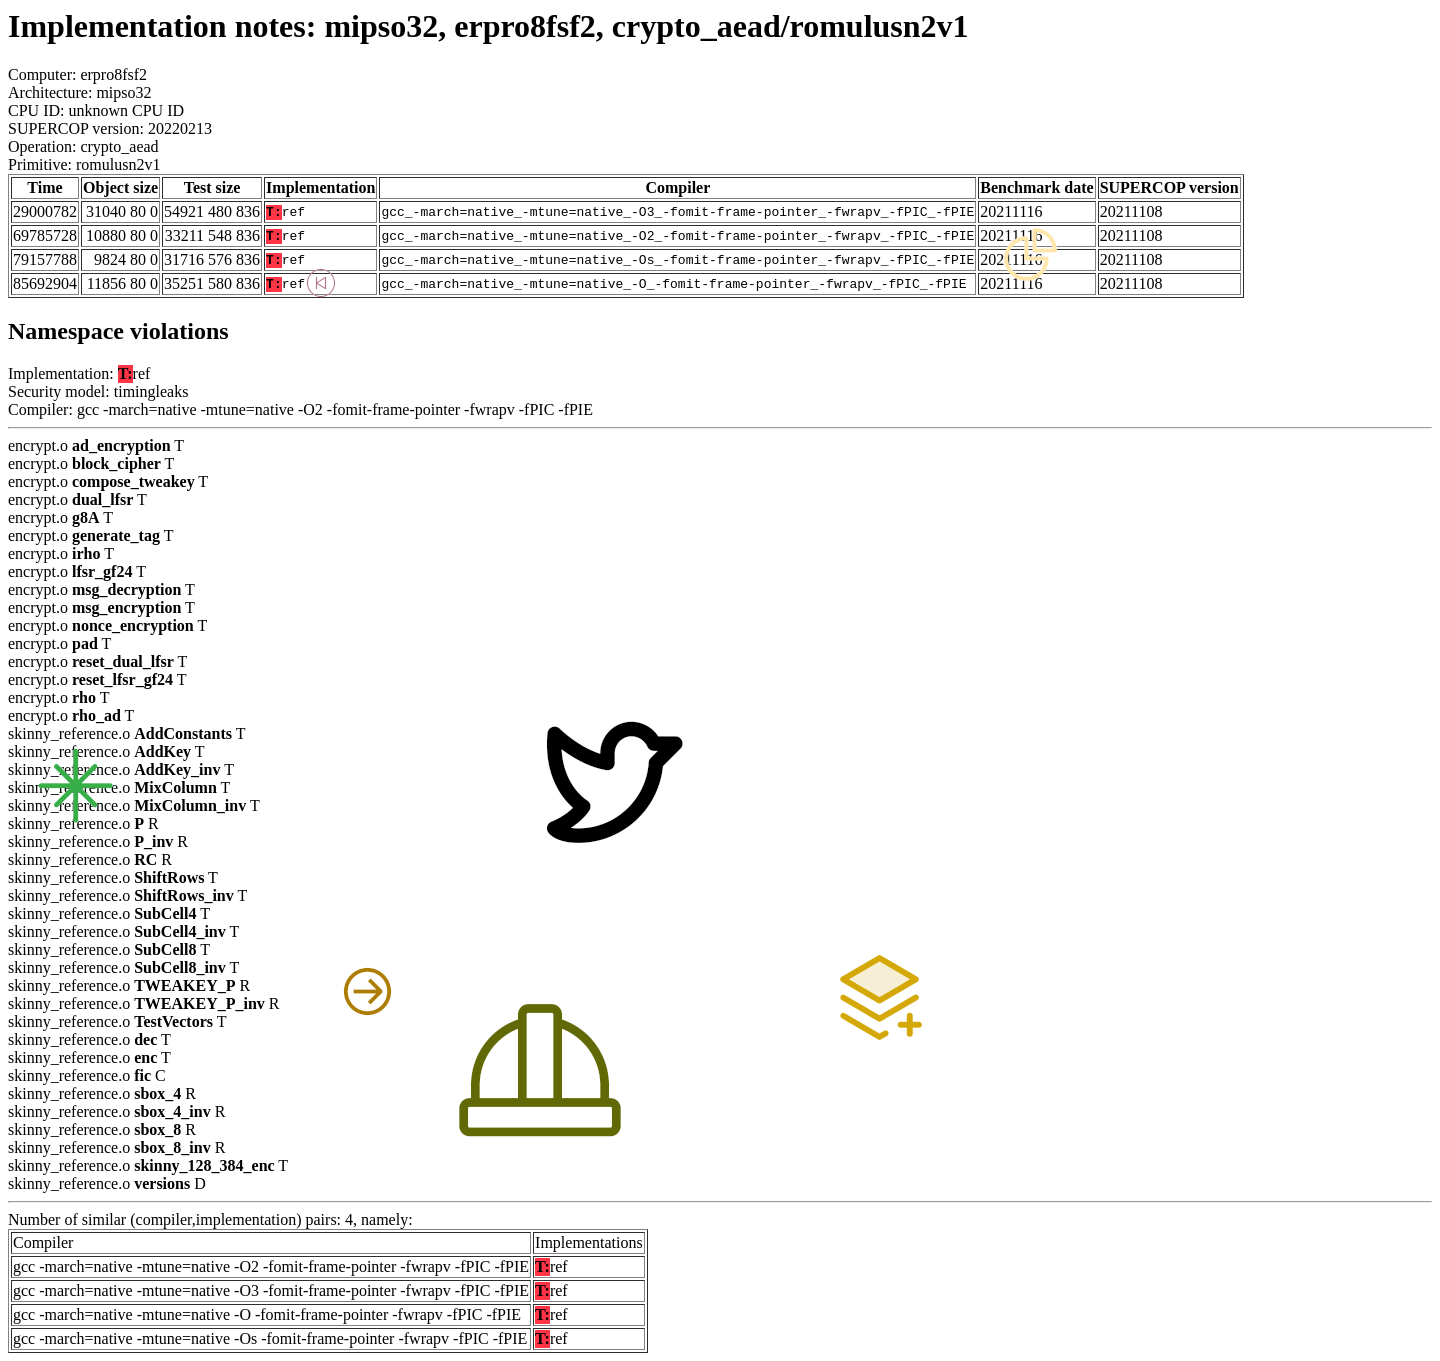 This screenshot has height=1361, width=1440. I want to click on skip to previous track, so click(321, 283).